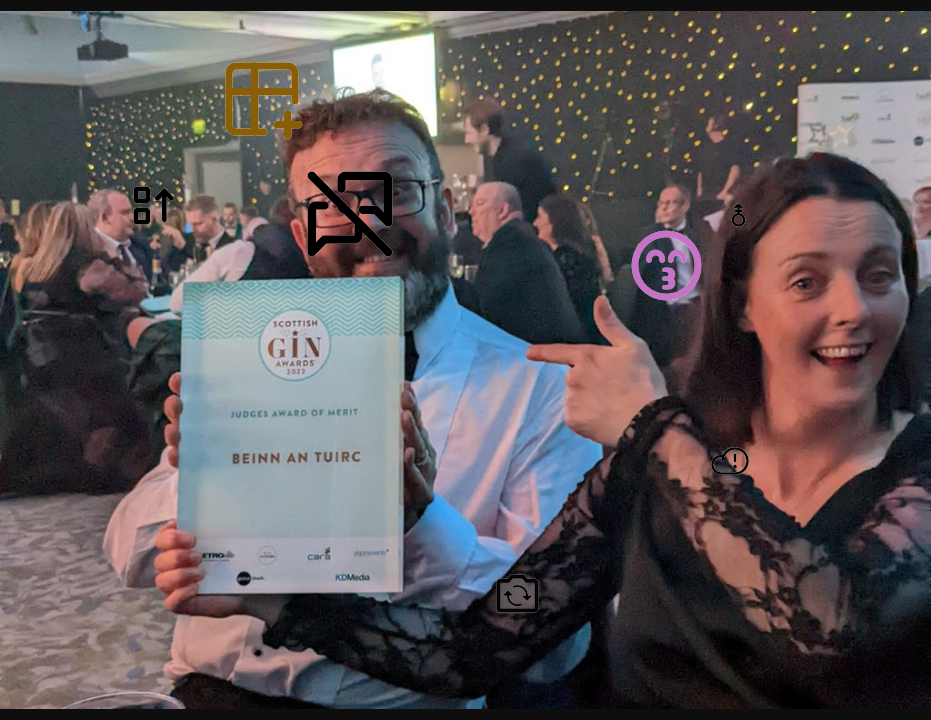 The image size is (931, 720). Describe the element at coordinates (262, 99) in the screenshot. I see `add a new table or spreadsheet` at that location.